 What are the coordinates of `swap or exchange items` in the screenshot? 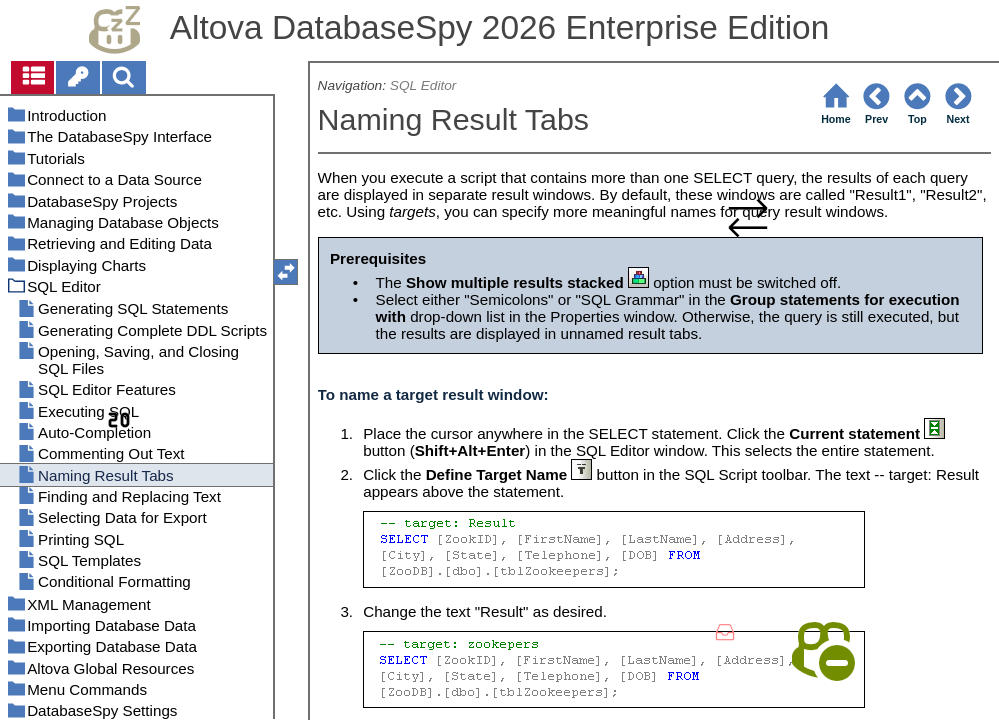 It's located at (748, 218).